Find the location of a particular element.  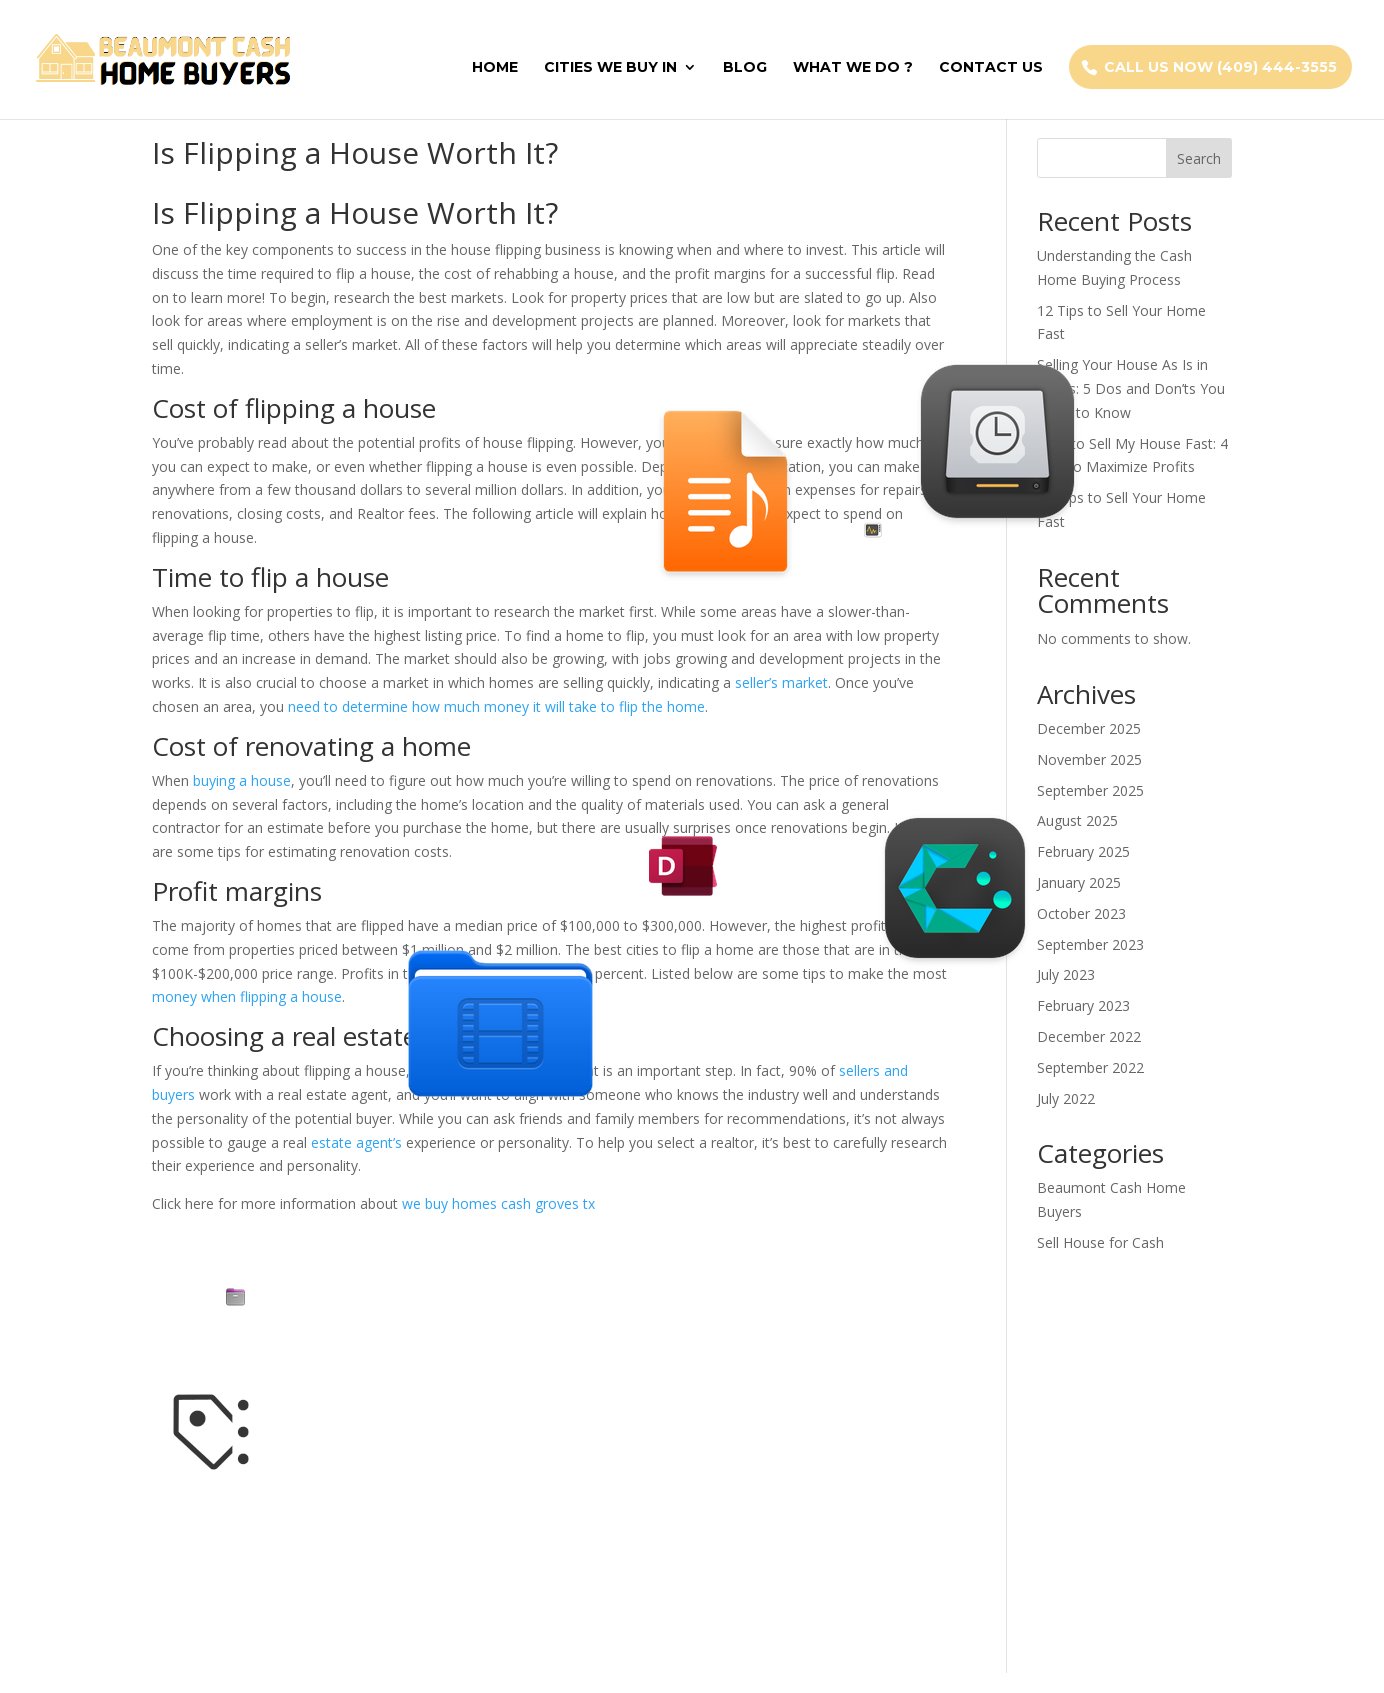

open your videos folder is located at coordinates (500, 1023).